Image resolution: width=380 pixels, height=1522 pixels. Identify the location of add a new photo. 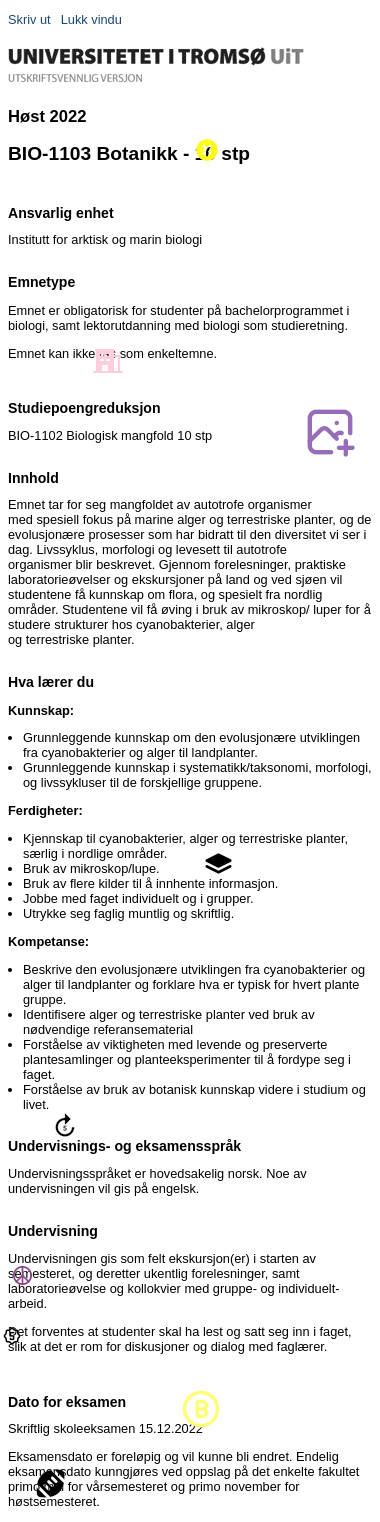
(330, 432).